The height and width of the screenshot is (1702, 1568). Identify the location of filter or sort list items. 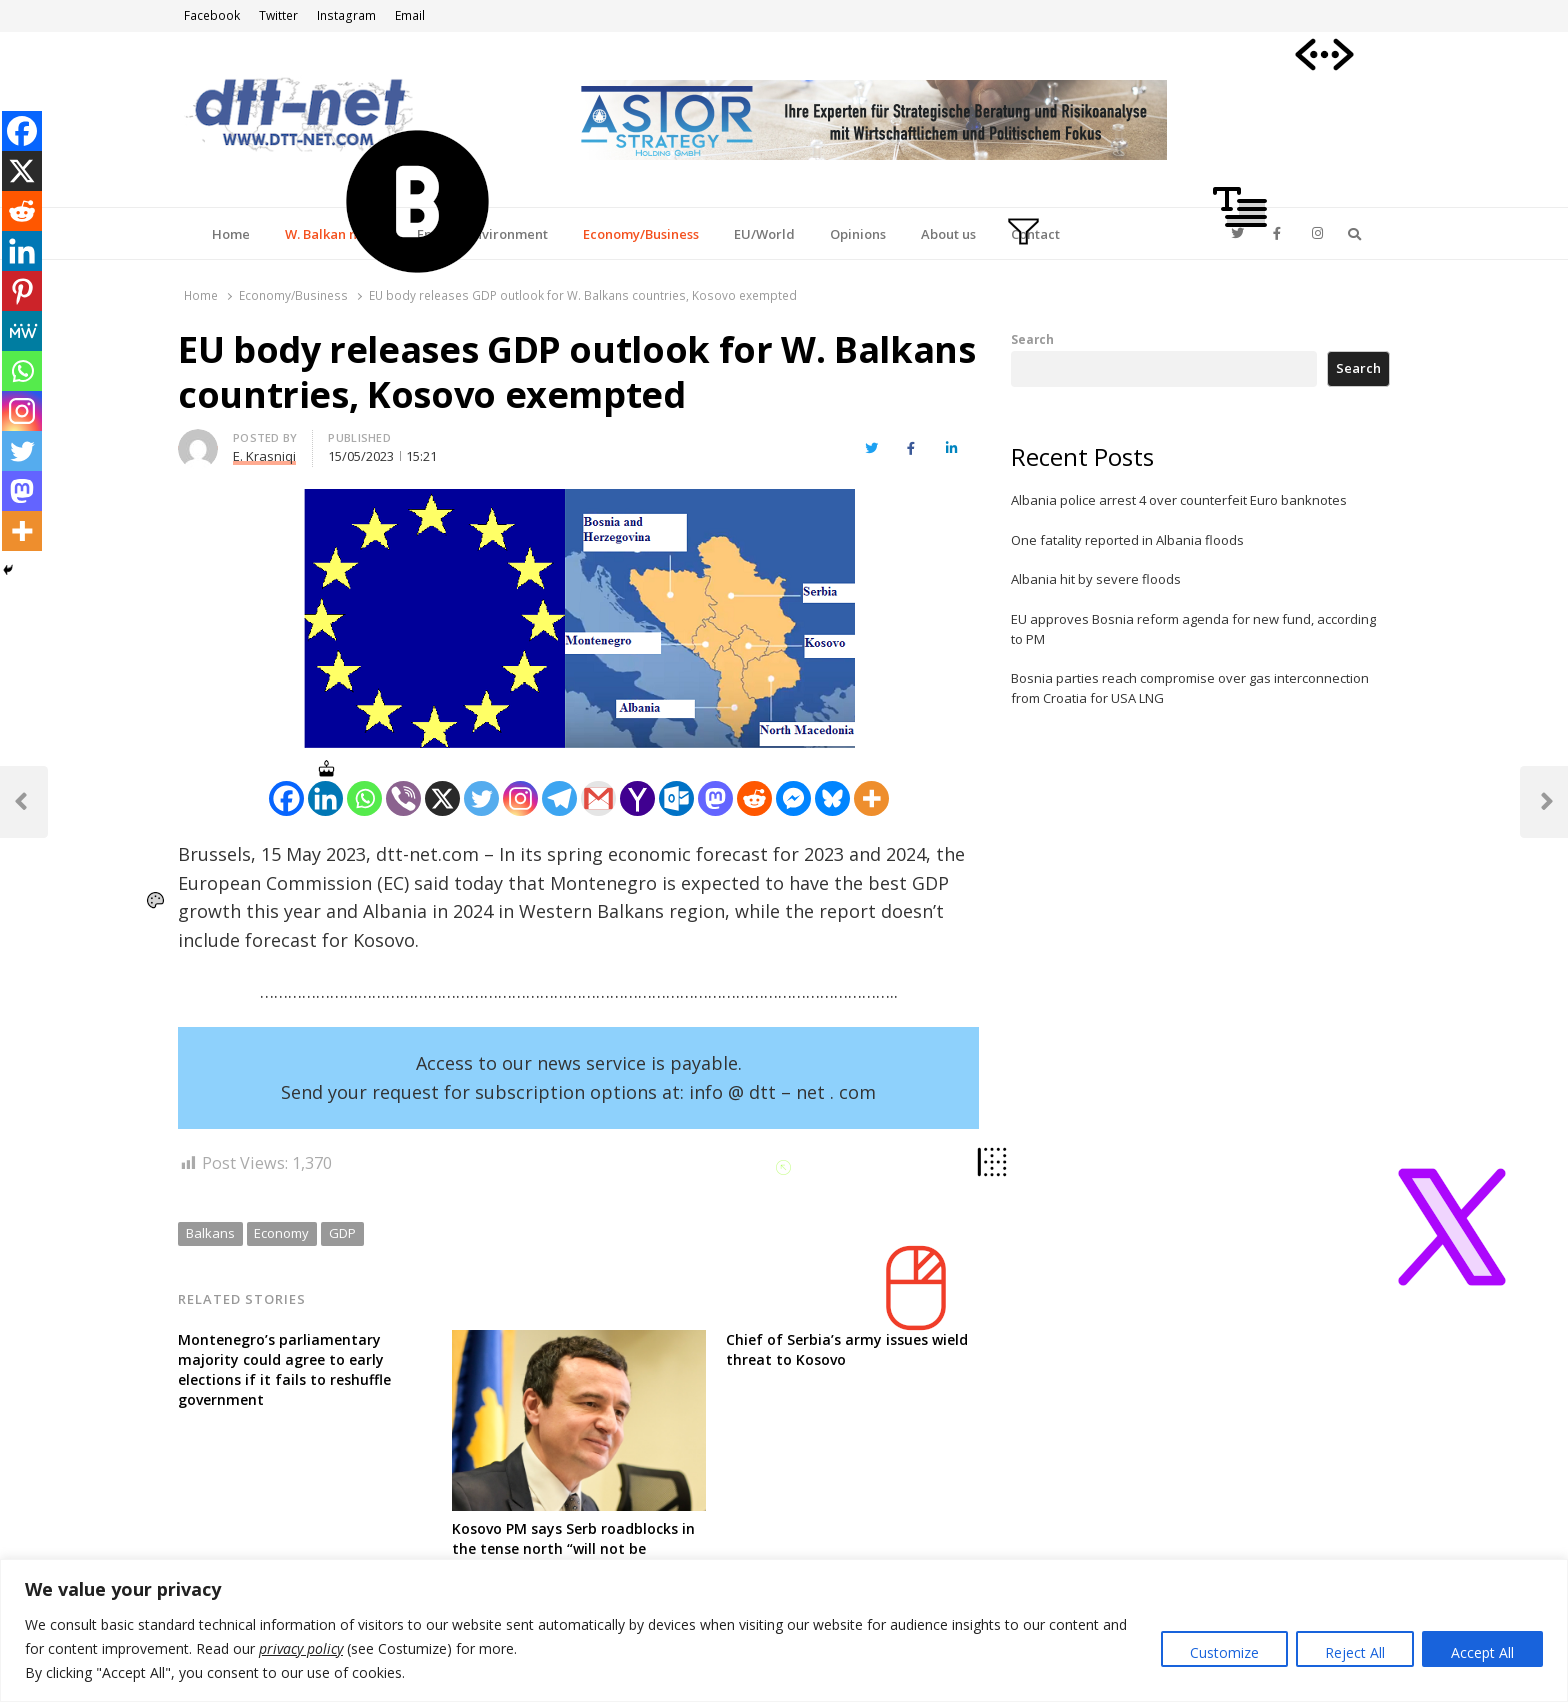
(1023, 231).